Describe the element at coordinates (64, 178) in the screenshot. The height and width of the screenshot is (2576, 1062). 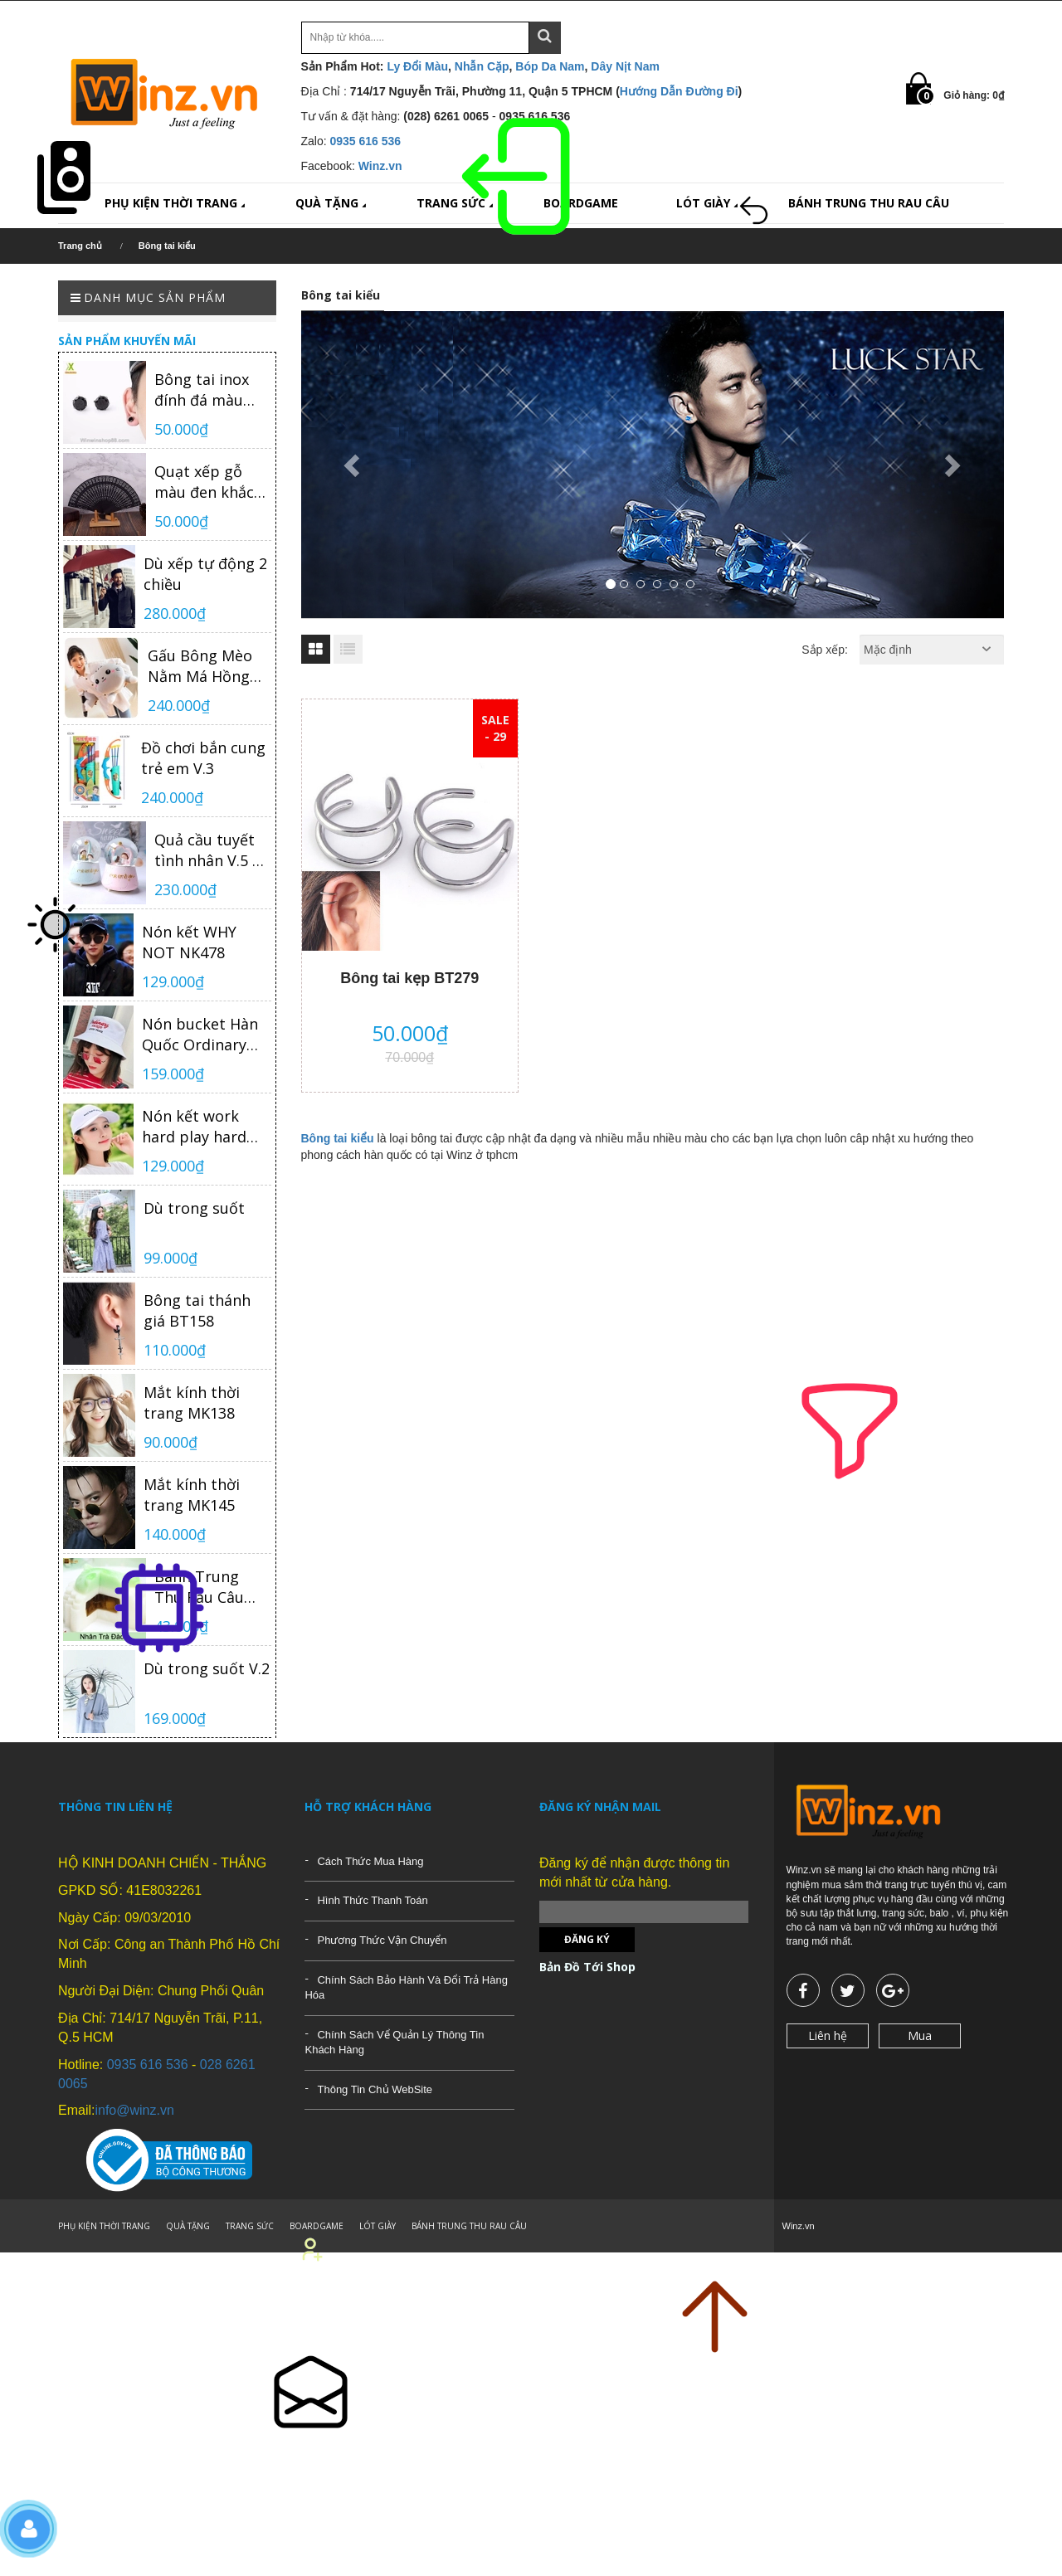
I see `access speaker group settings` at that location.